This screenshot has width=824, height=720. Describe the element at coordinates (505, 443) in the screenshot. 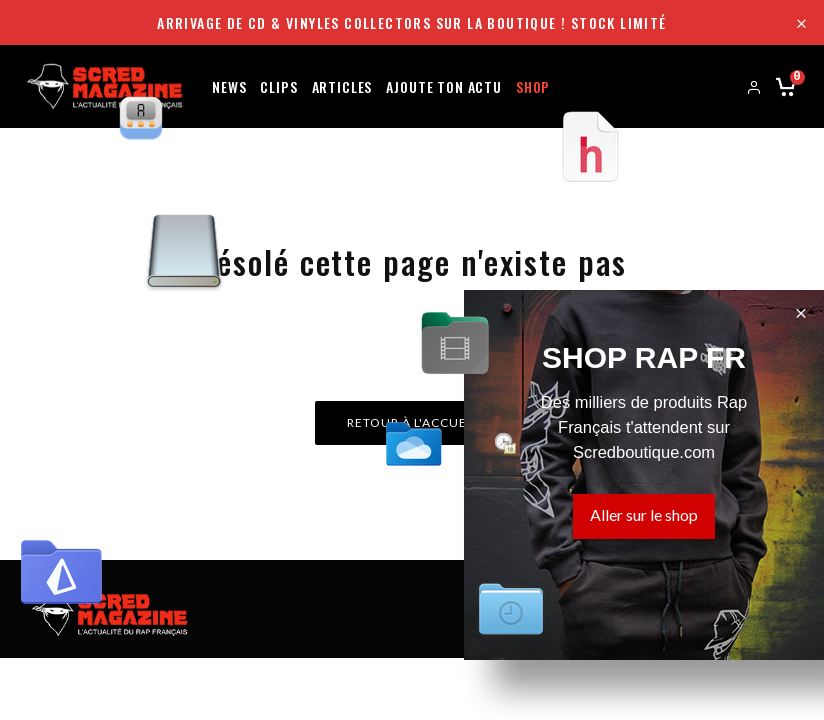

I see `set date and time for an automation action` at that location.